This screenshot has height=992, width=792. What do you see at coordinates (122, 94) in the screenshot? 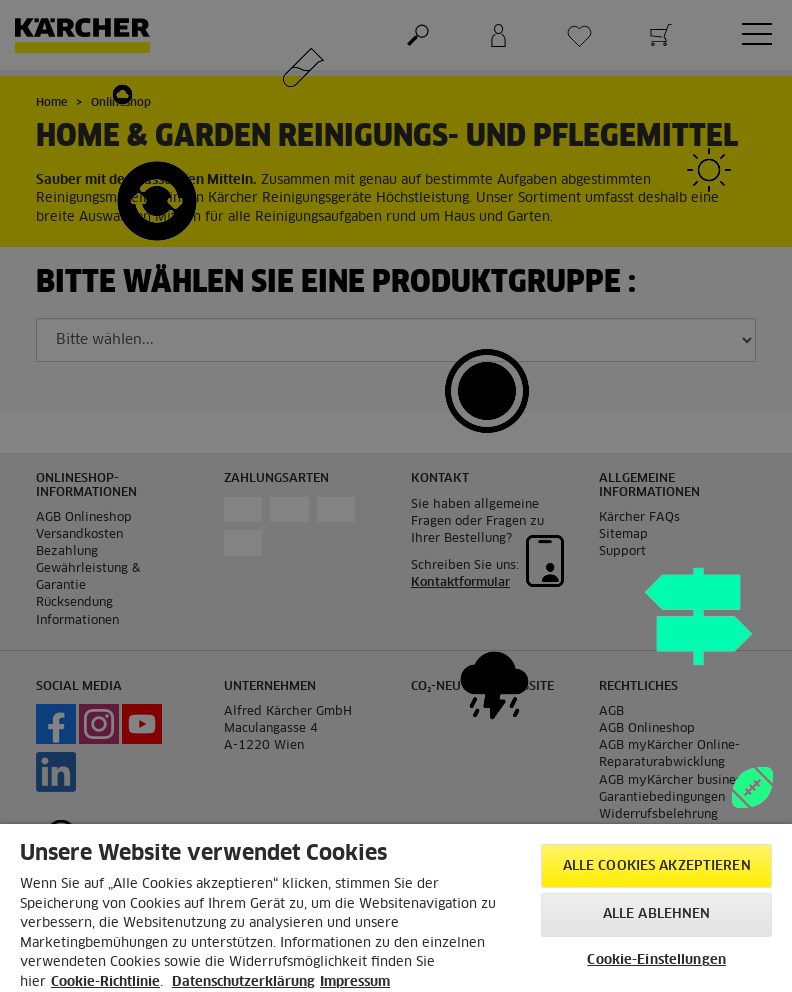
I see `access cloud storage` at bounding box center [122, 94].